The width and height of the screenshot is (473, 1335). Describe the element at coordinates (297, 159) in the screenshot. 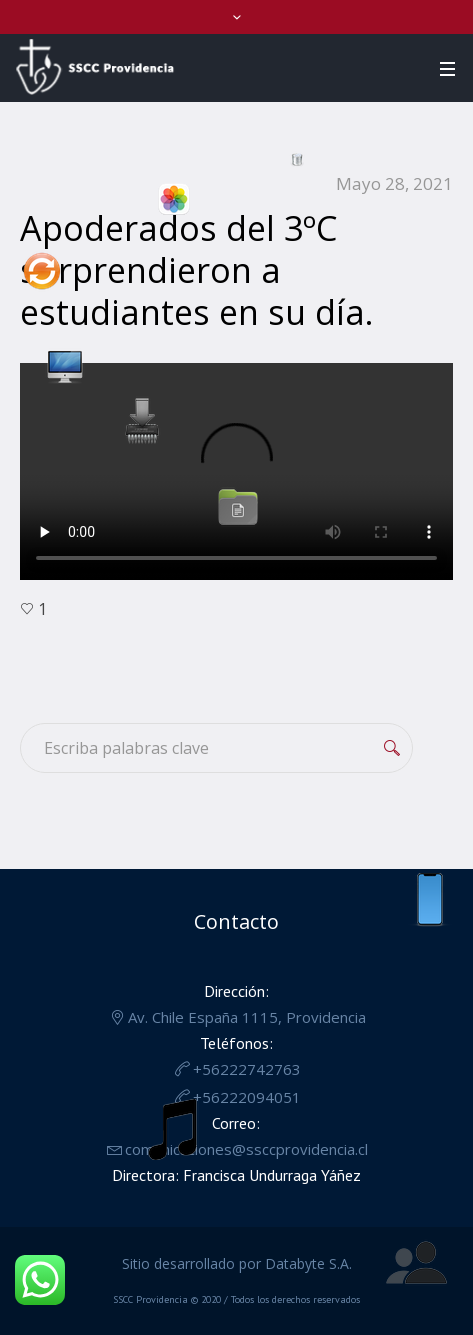

I see `view items in your trash folder` at that location.